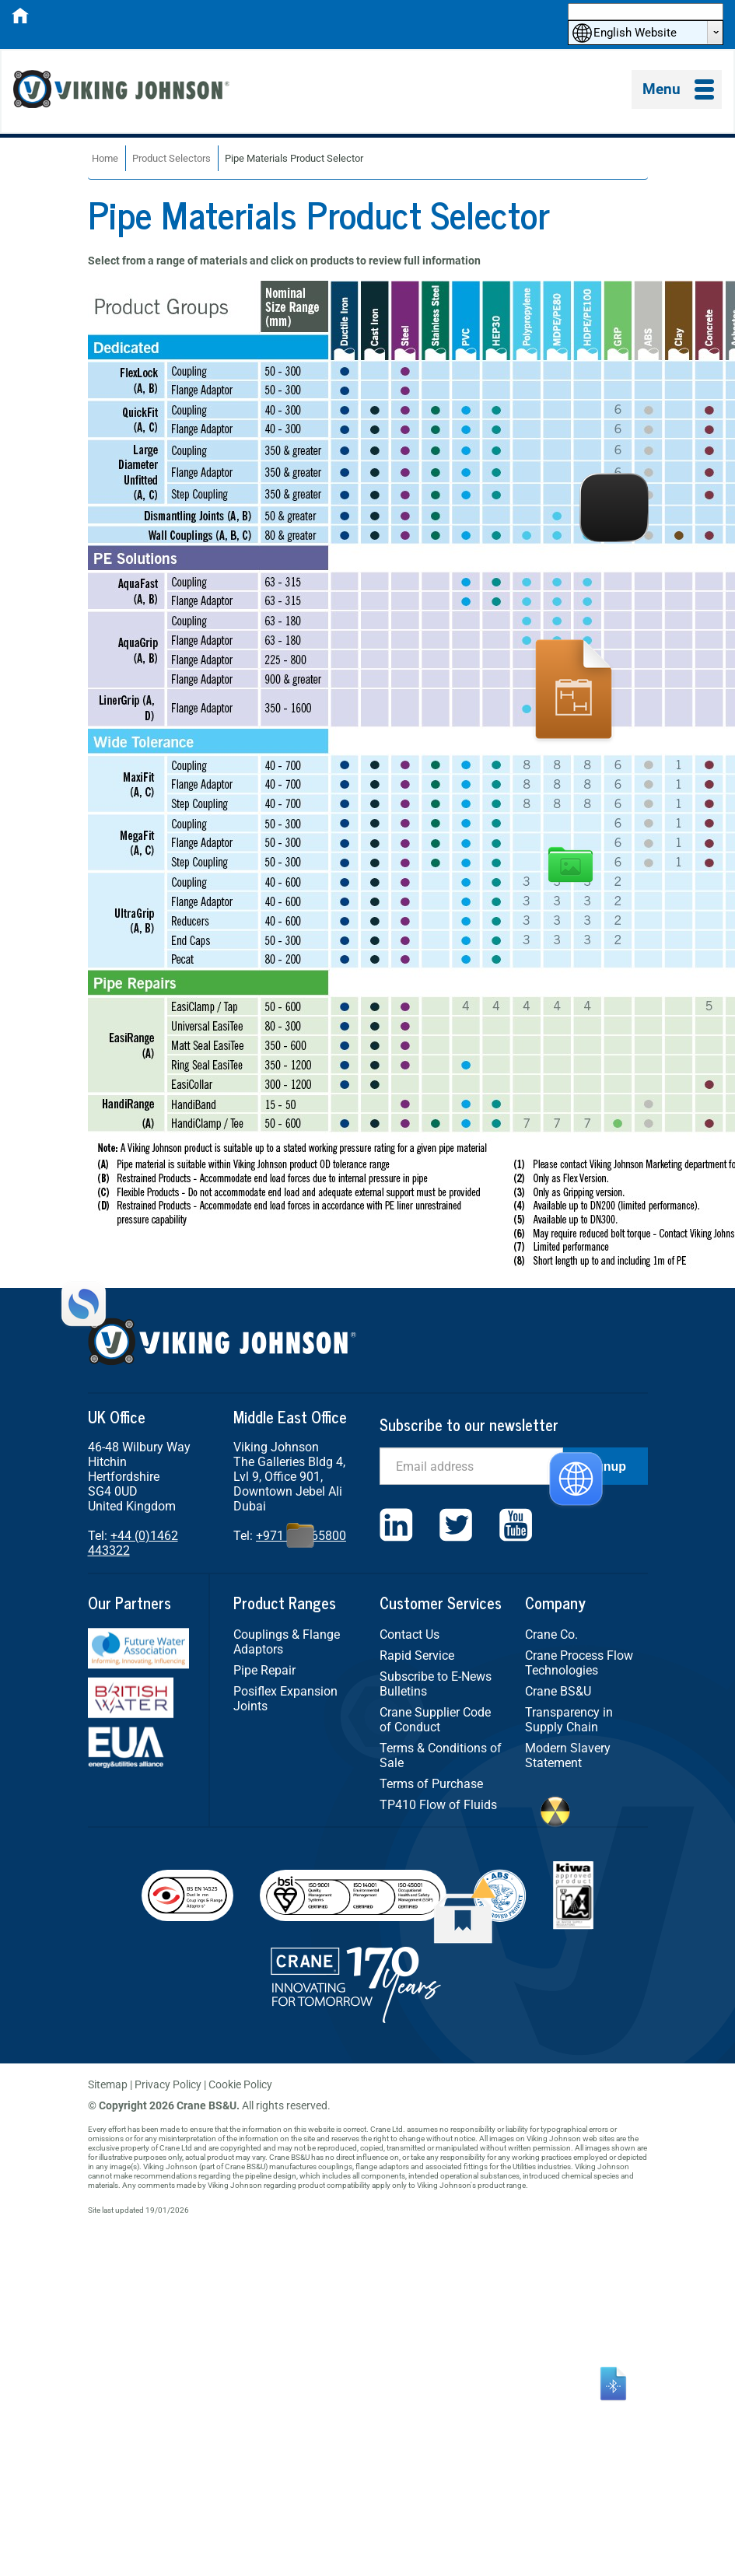 Image resolution: width=735 pixels, height=2576 pixels. I want to click on open language & region settings, so click(576, 1479).